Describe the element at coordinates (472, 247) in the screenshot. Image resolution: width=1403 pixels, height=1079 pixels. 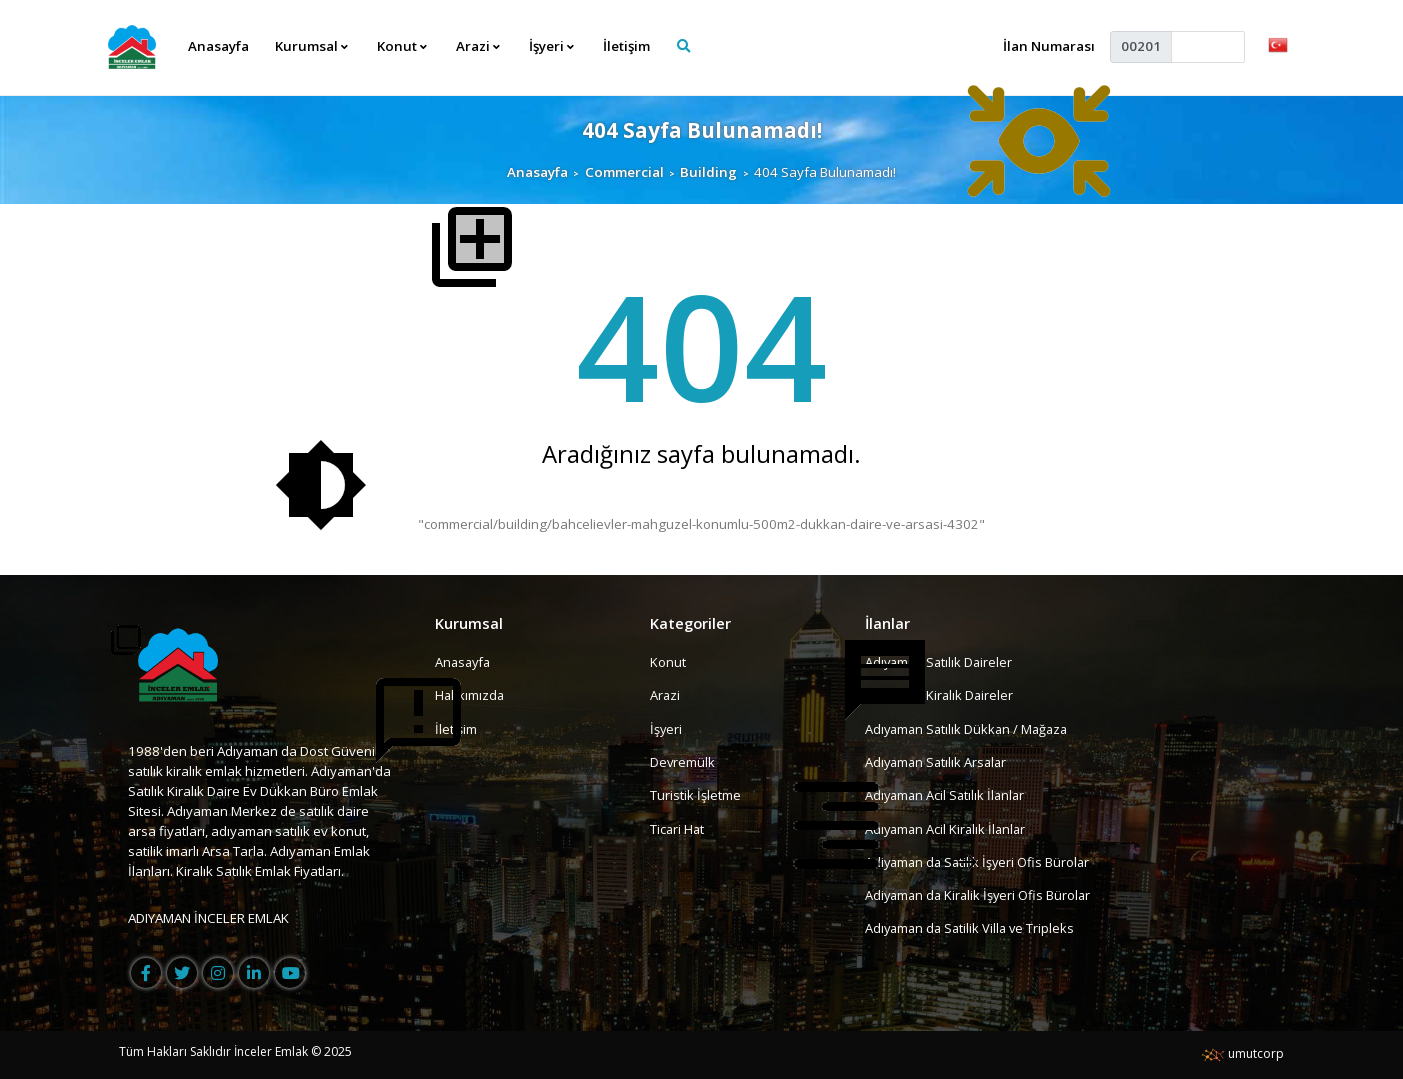
I see `add a new photo to your collection` at that location.